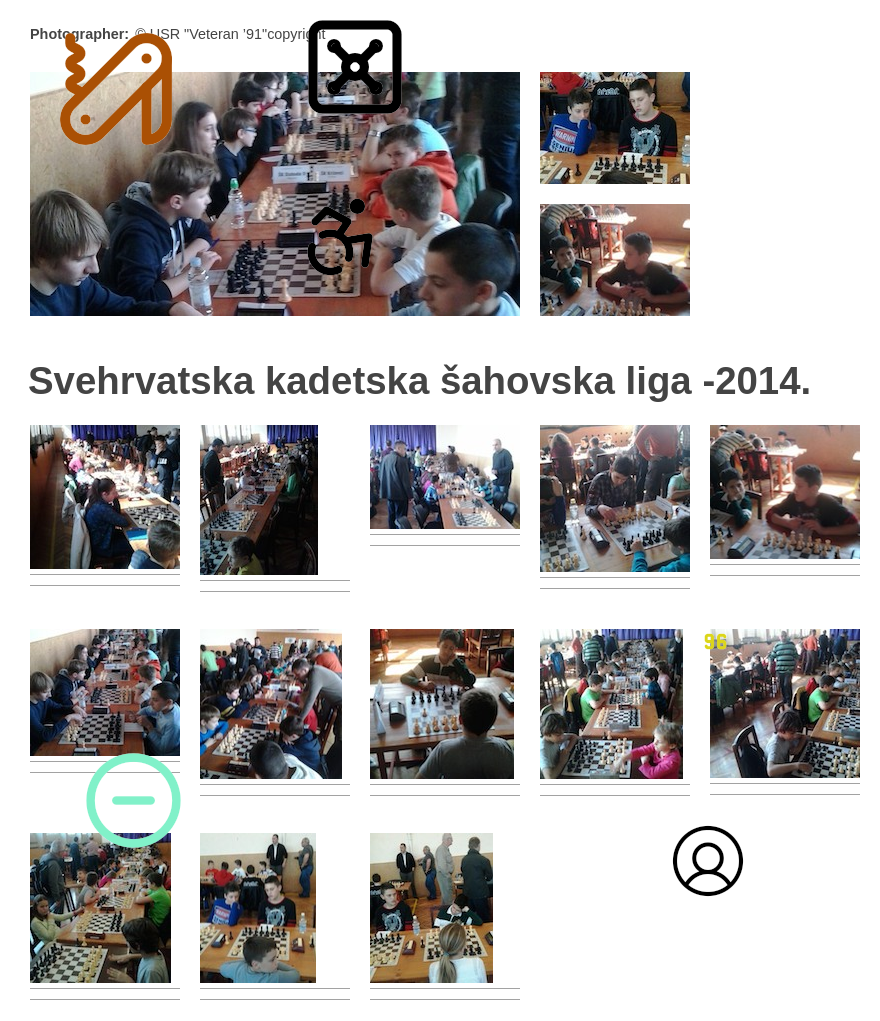 This screenshot has width=880, height=1021. Describe the element at coordinates (116, 89) in the screenshot. I see `access multi-tool or utility functions` at that location.